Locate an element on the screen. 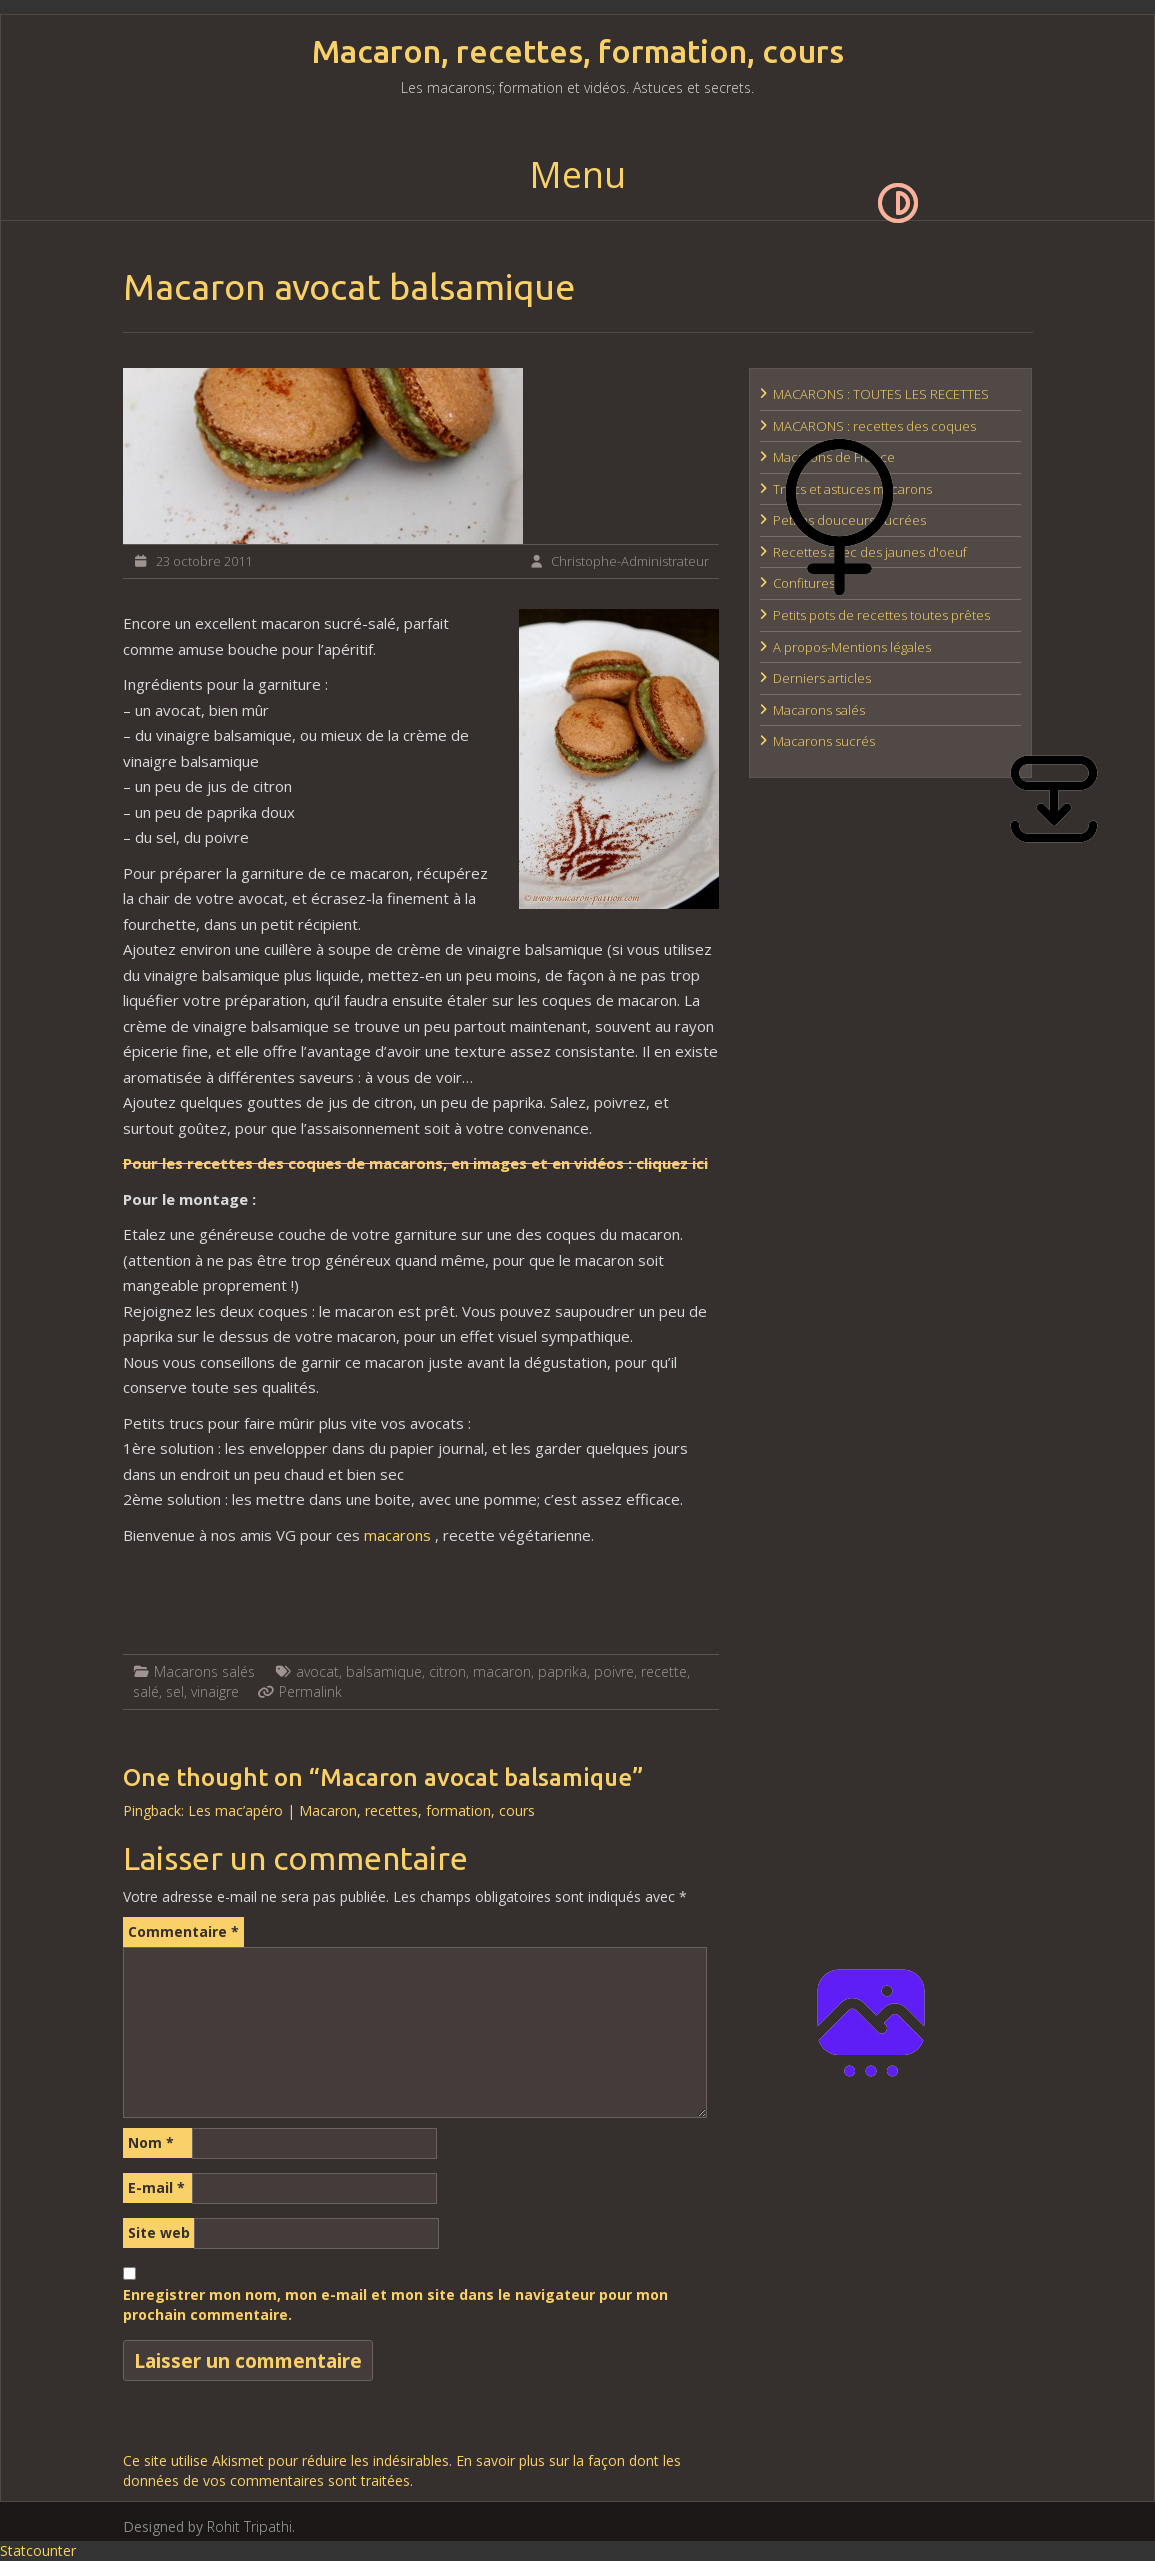 The image size is (1155, 2561). view instant photos or polaroid-style images is located at coordinates (871, 2023).